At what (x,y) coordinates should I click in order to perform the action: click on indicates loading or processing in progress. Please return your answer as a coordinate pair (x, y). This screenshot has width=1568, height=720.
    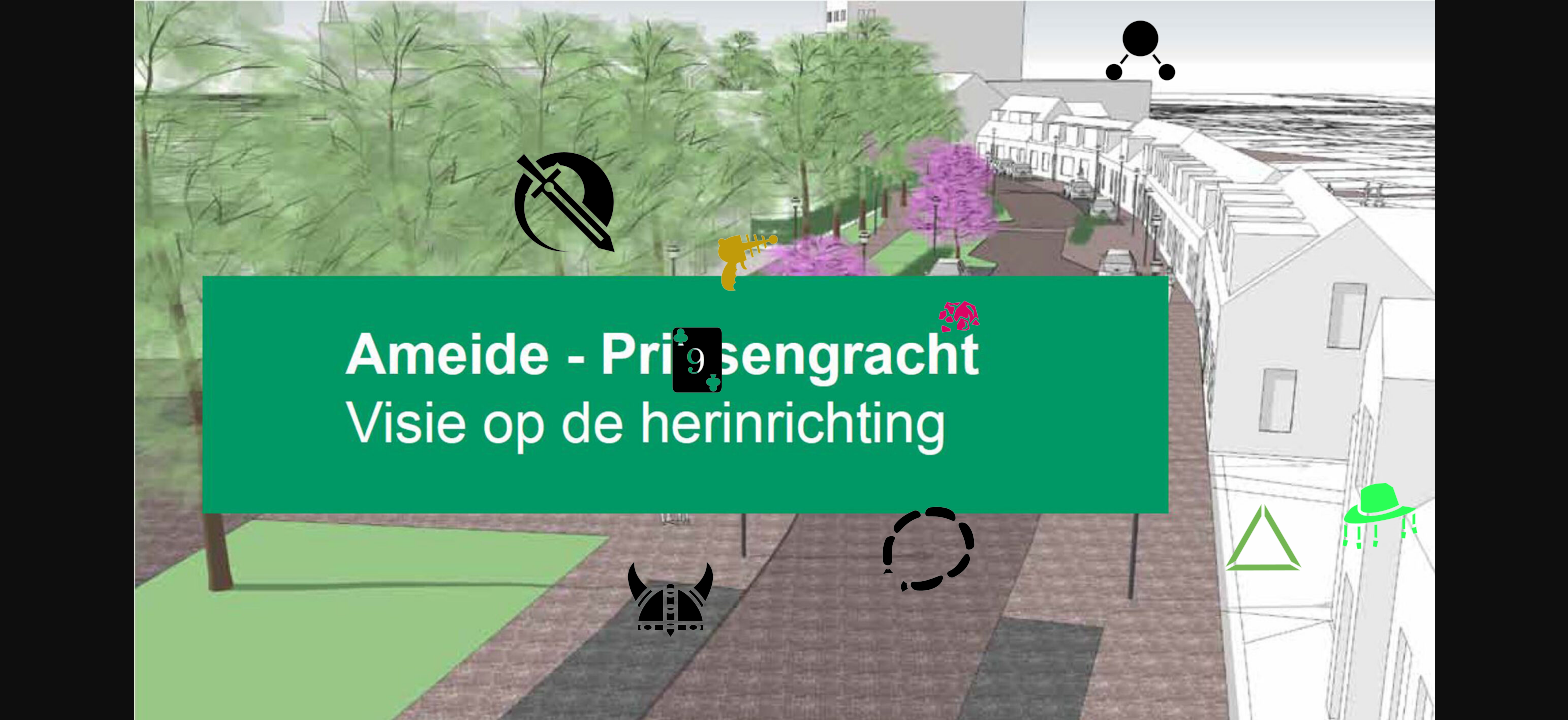
    Looking at the image, I should click on (928, 549).